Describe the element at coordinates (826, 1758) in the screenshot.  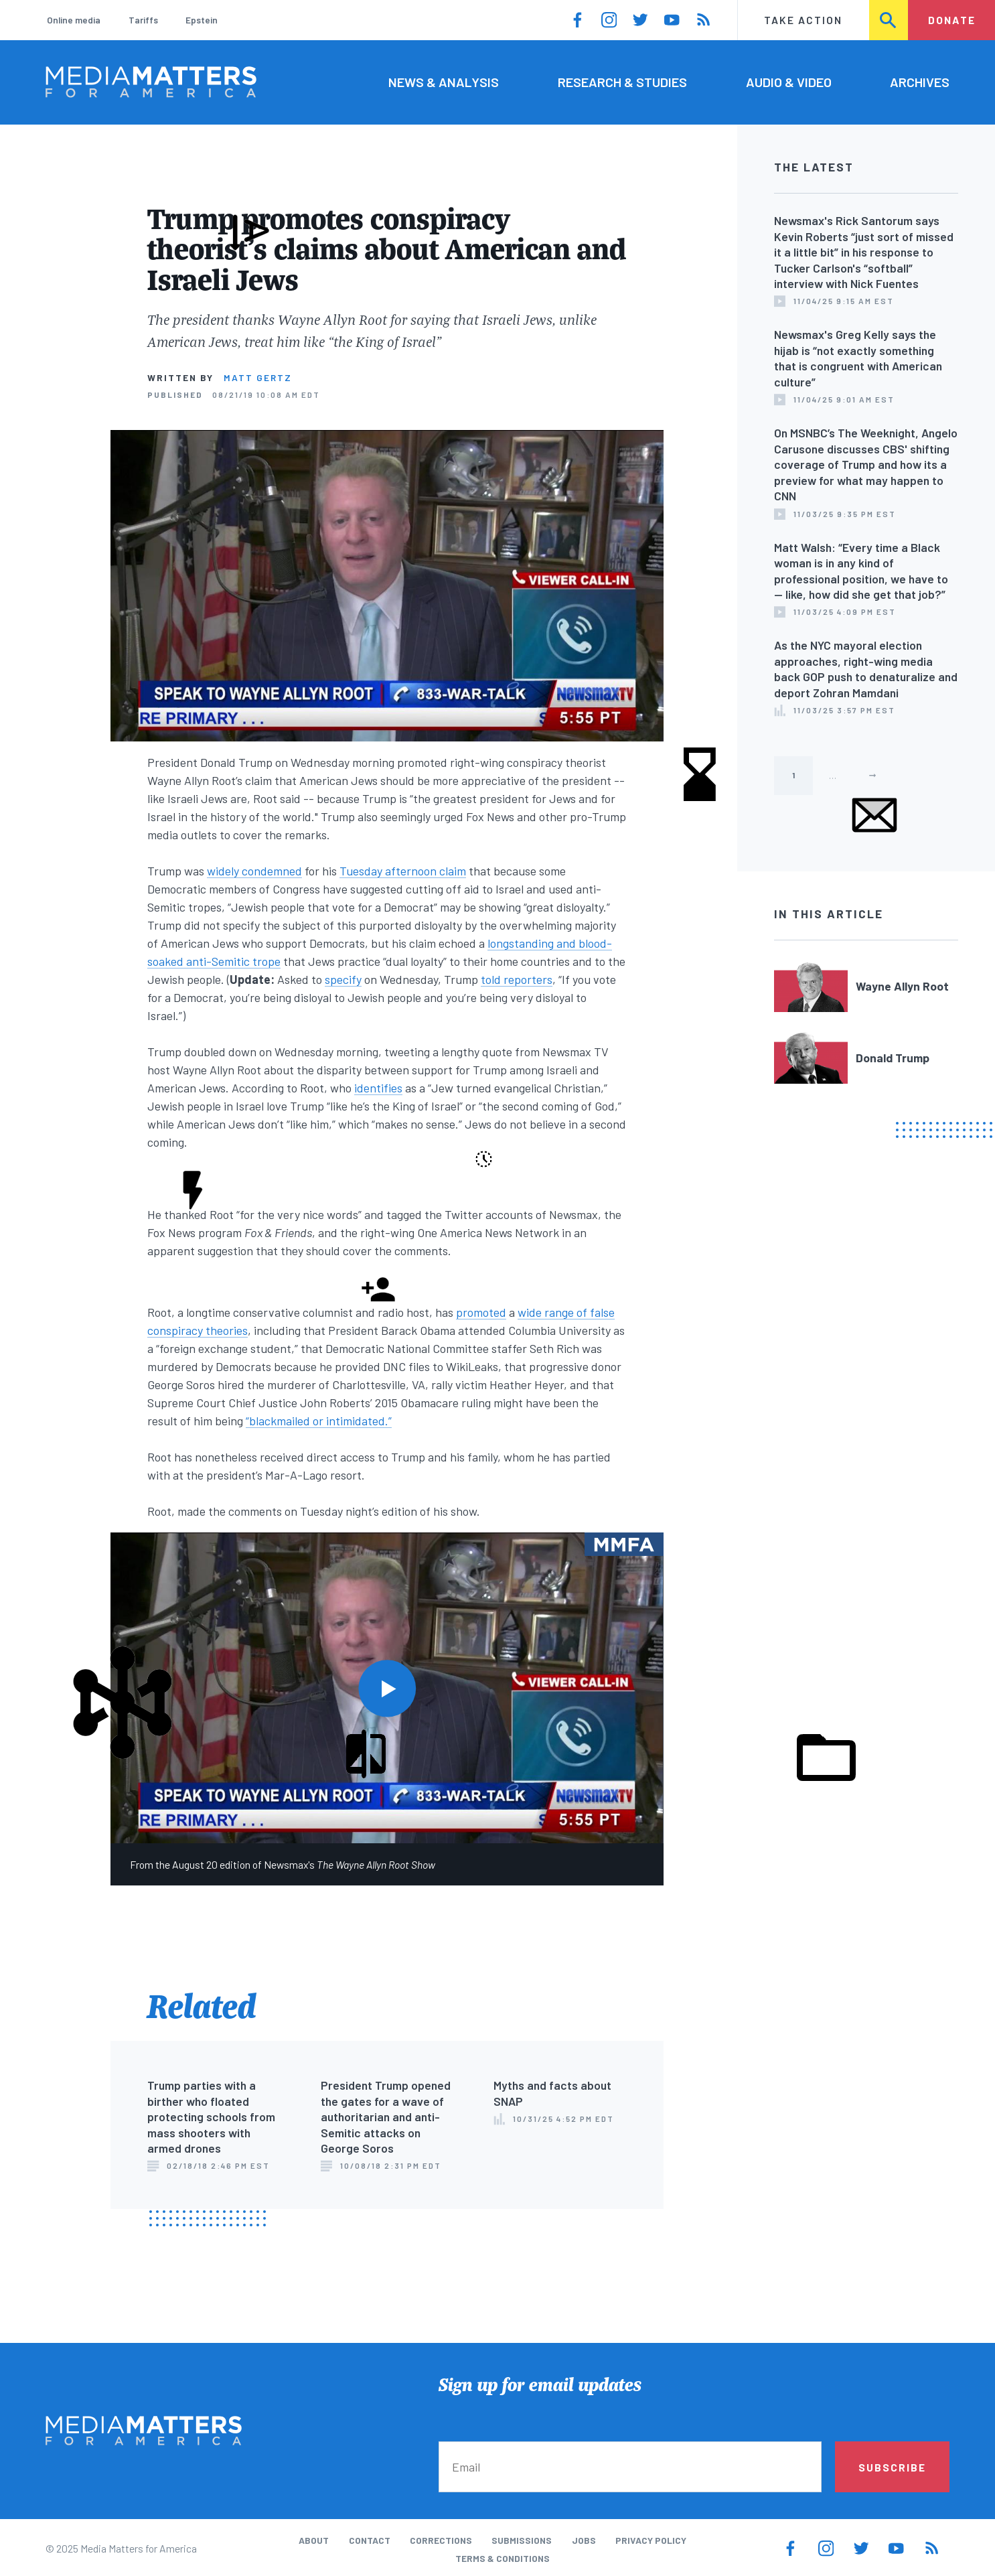
I see `open or access a folder` at that location.